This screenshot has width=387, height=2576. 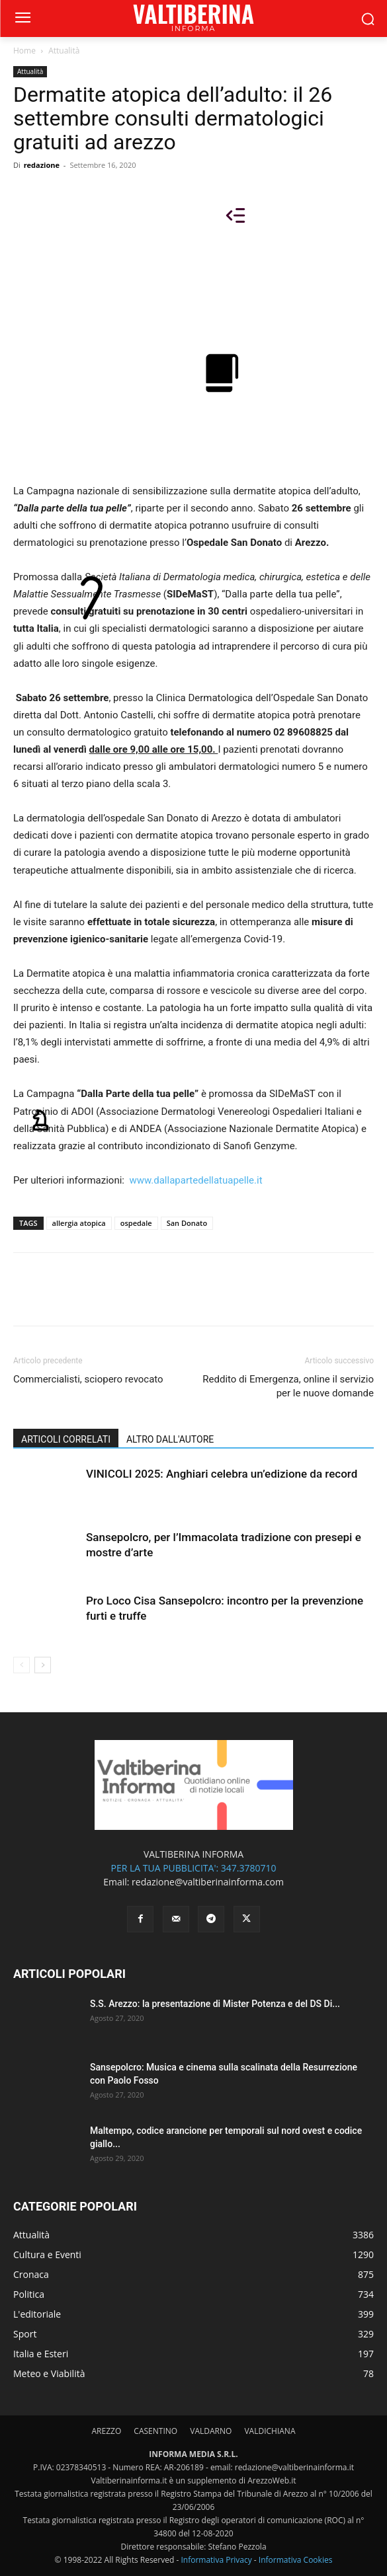 I want to click on accessibility support or mobility assistance, so click(x=91, y=597).